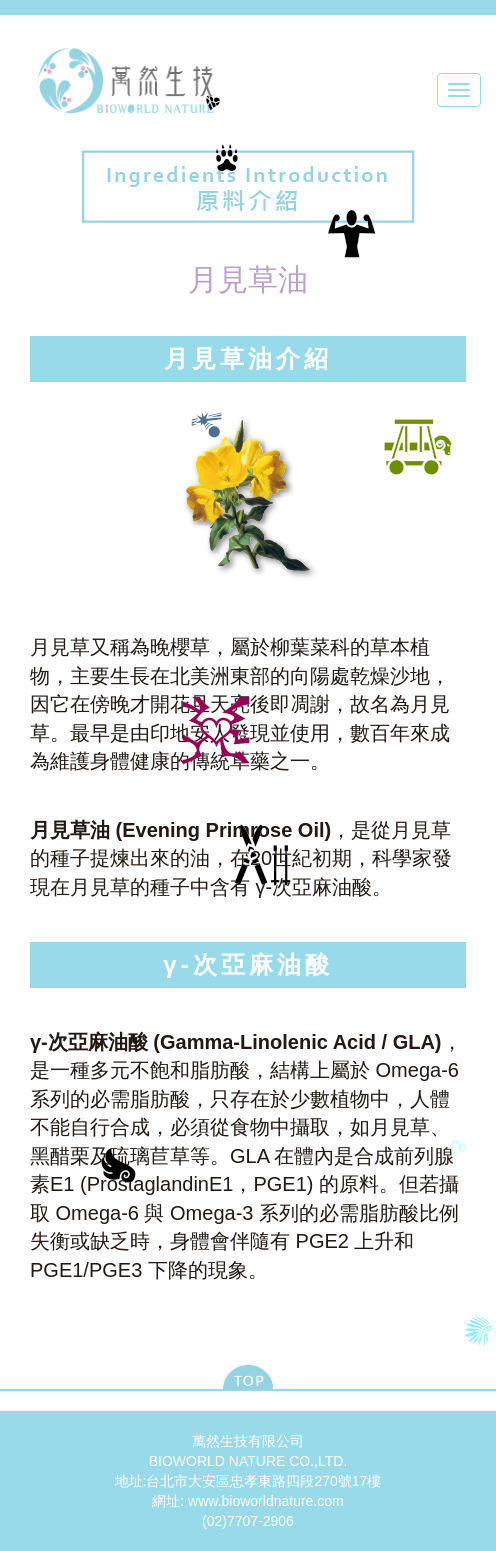 The image size is (496, 1551). I want to click on browse skiing or winter sports activities, so click(261, 855).